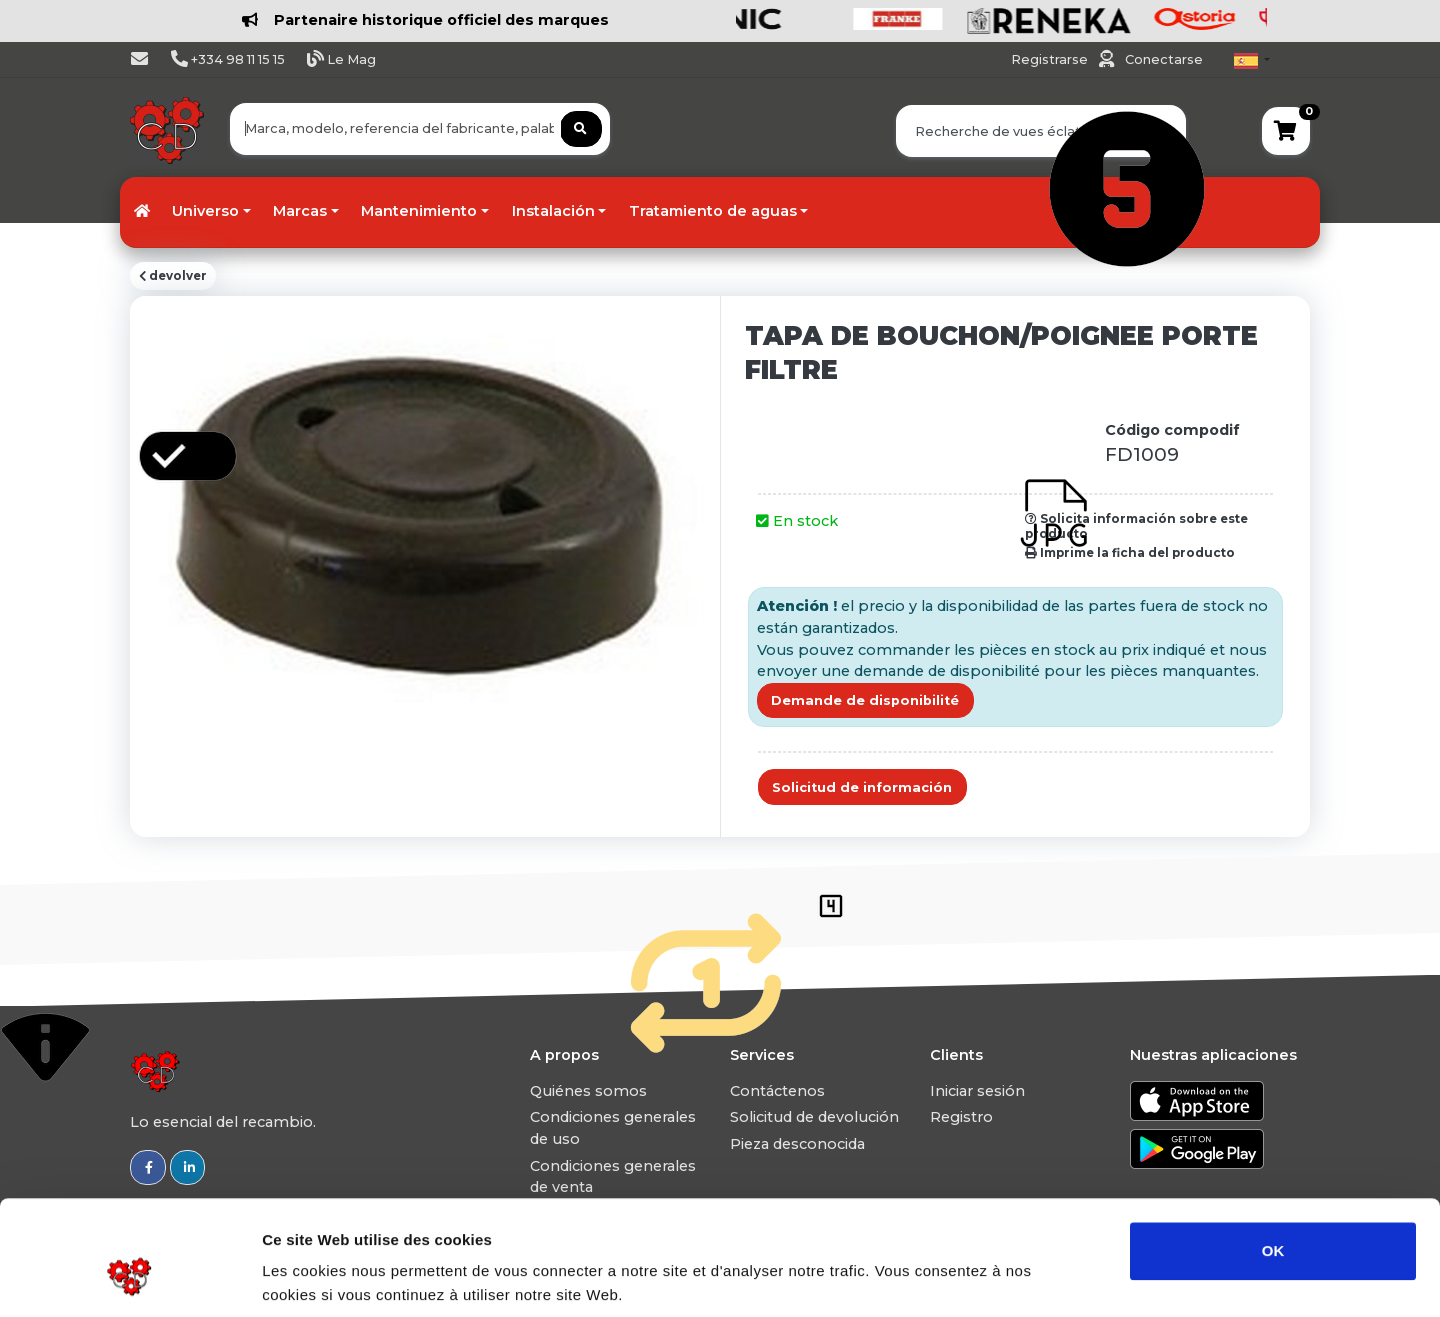  What do you see at coordinates (706, 983) in the screenshot?
I see `repeat current track once` at bounding box center [706, 983].